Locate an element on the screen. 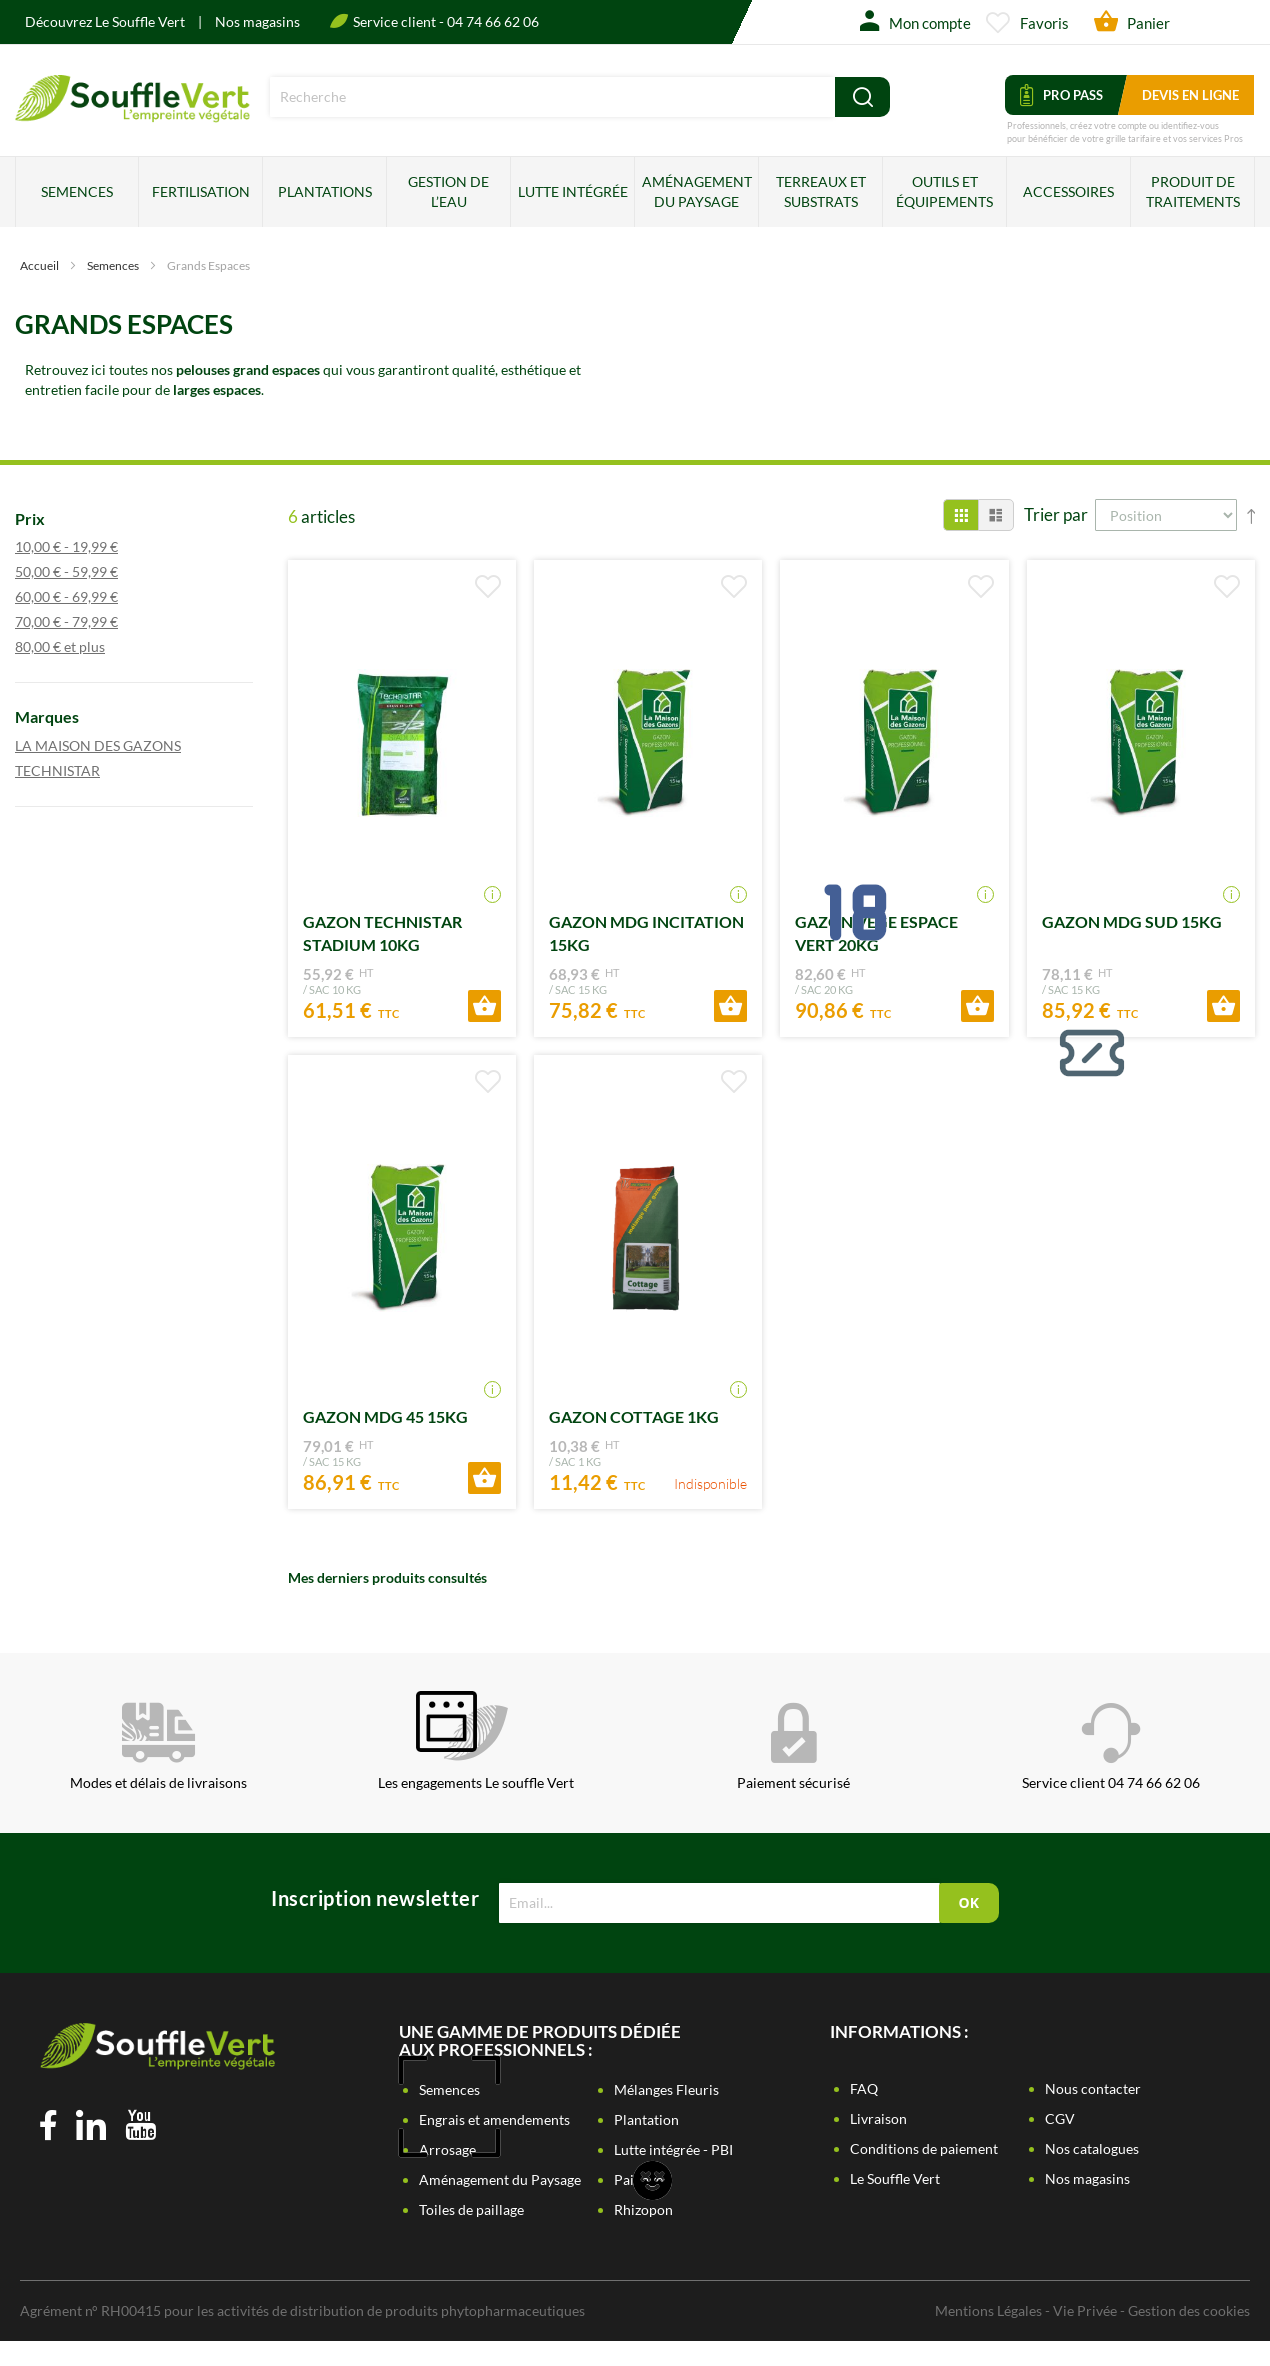 The height and width of the screenshot is (2366, 1270). select a silly or goofy mood reaction is located at coordinates (652, 2180).